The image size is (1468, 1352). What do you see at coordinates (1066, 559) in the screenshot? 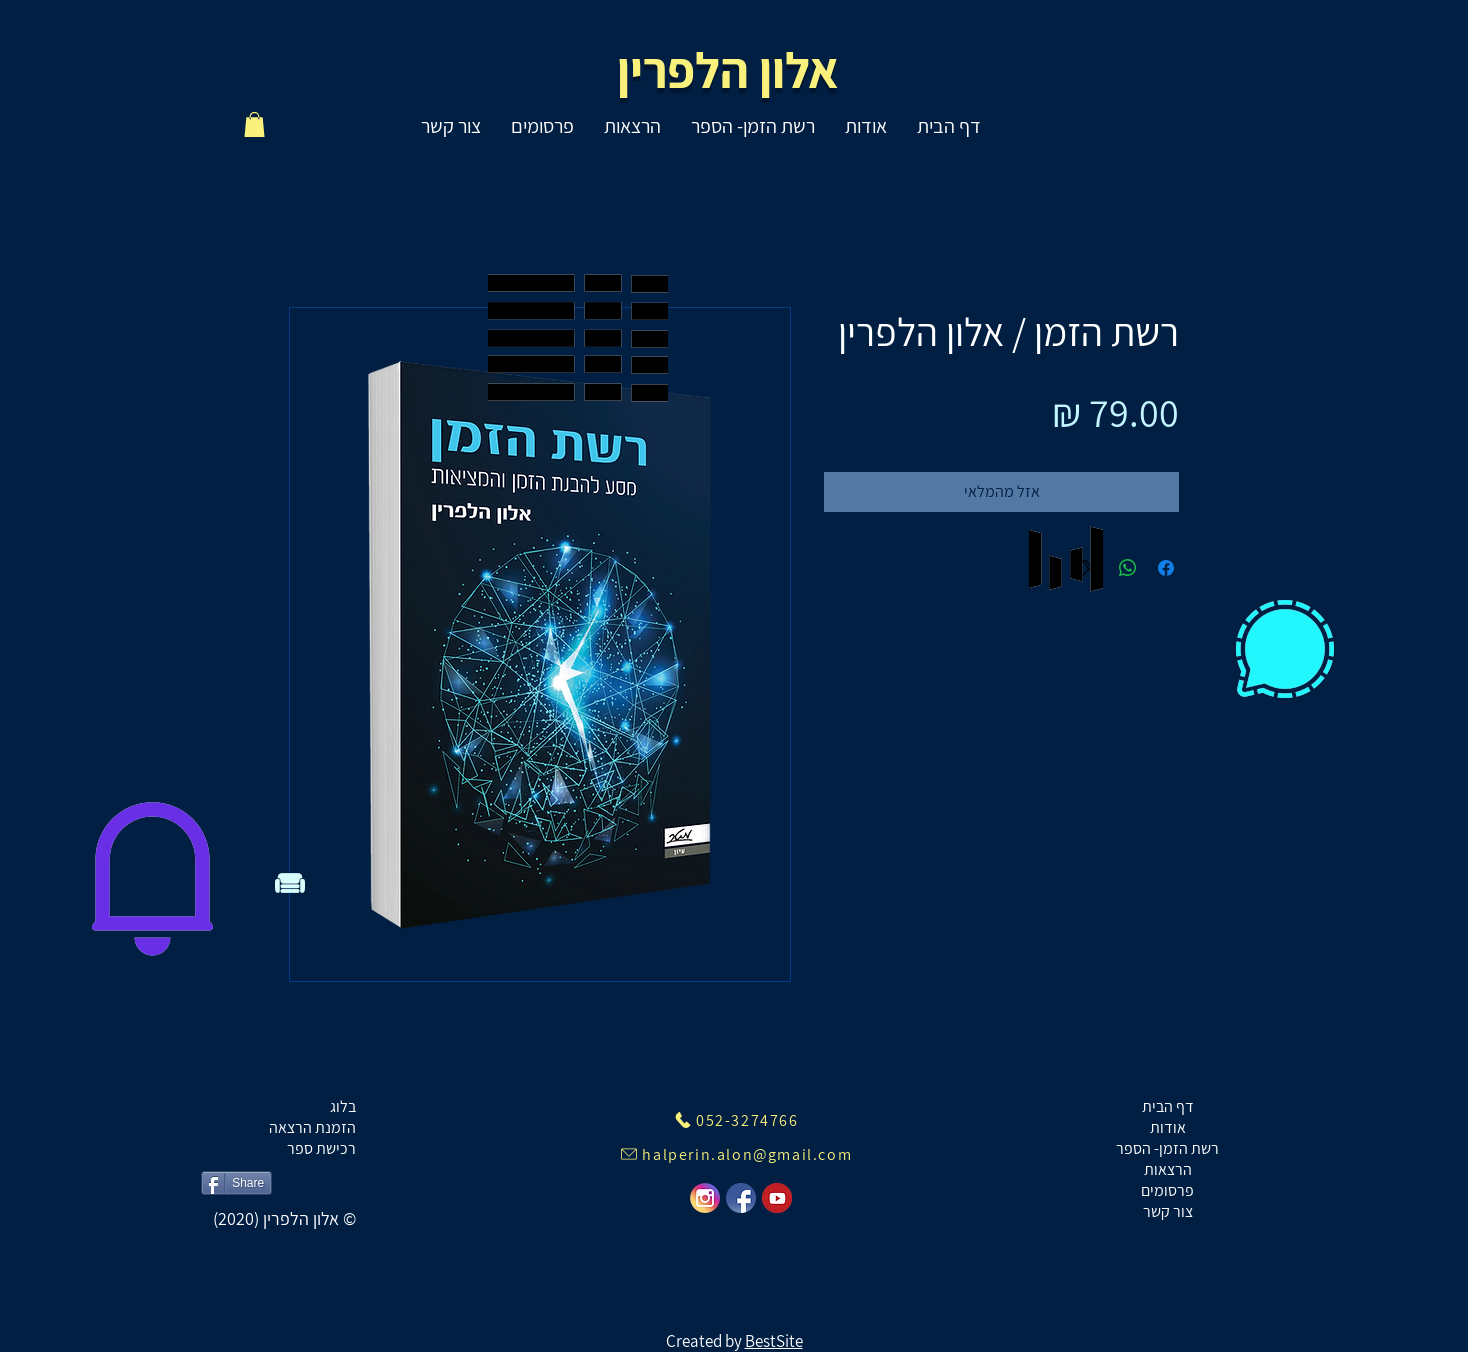
I see `bytedance company logo` at bounding box center [1066, 559].